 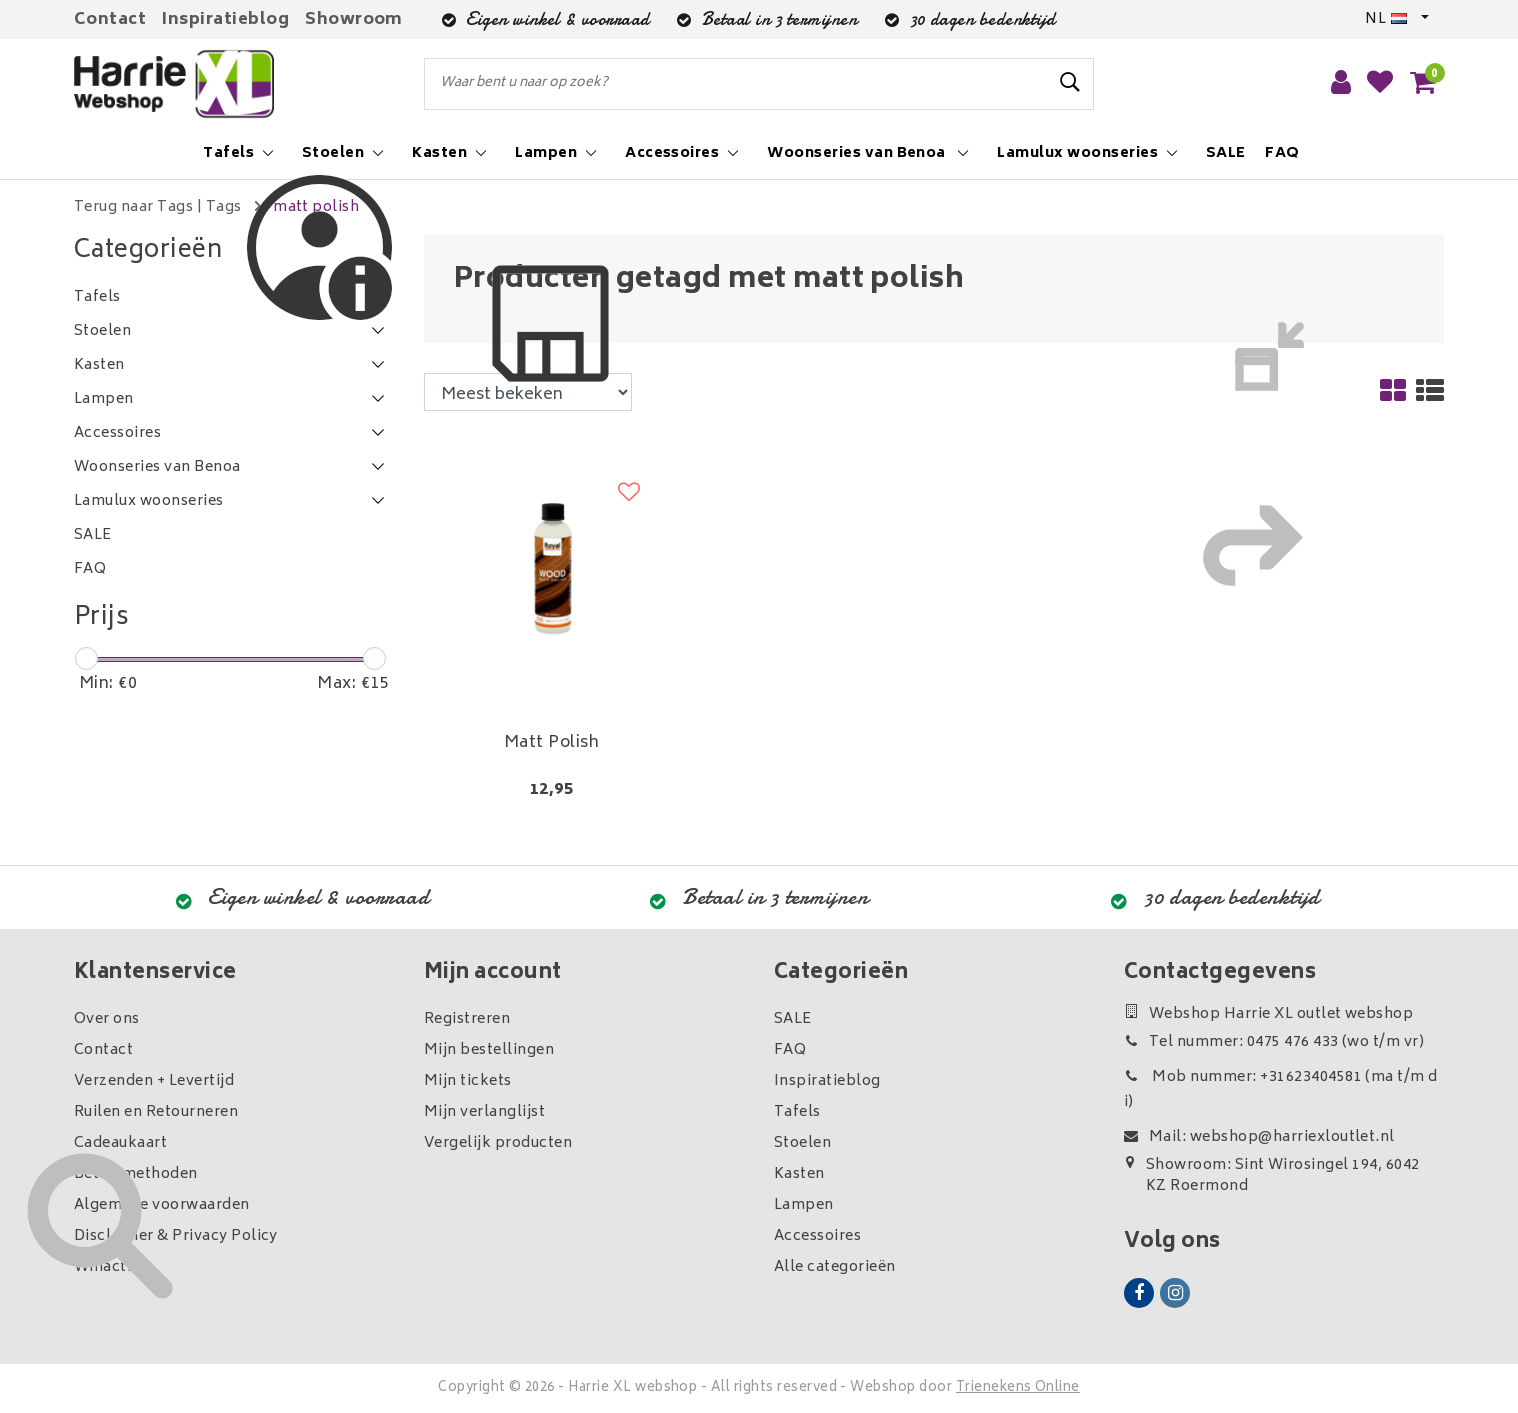 What do you see at coordinates (550, 323) in the screenshot?
I see `save current file or document` at bounding box center [550, 323].